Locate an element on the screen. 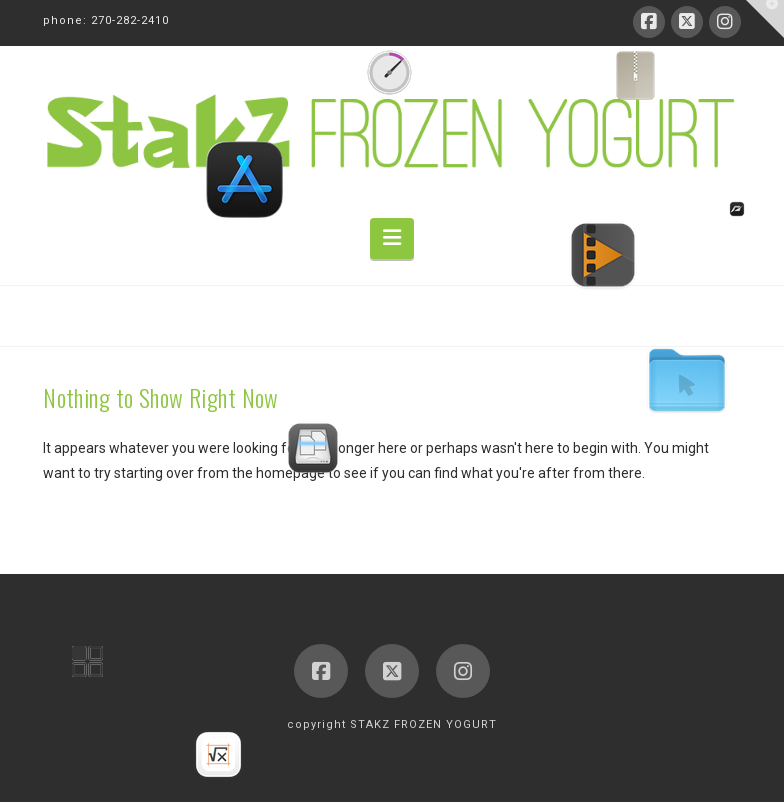 The height and width of the screenshot is (802, 784). open sysprof system profiler application is located at coordinates (389, 72).